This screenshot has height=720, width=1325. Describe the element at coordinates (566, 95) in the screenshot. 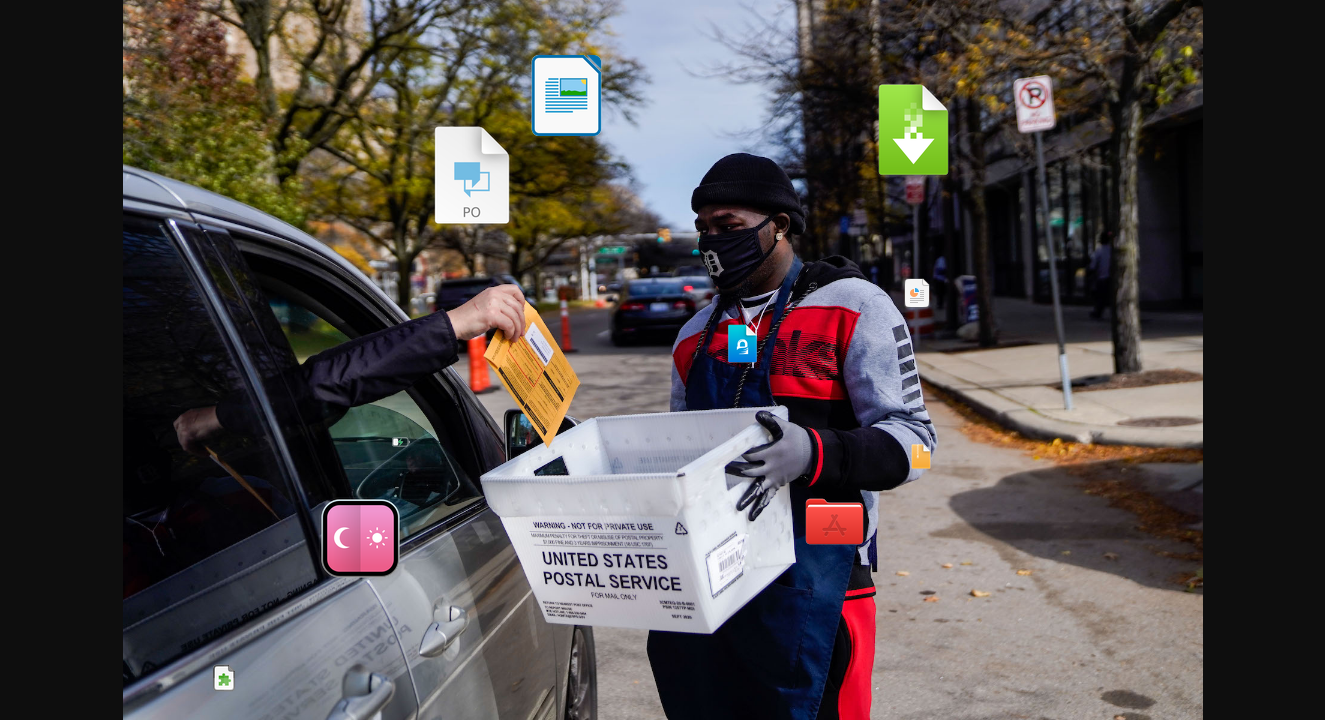

I see `open a libreoffice writer document` at that location.